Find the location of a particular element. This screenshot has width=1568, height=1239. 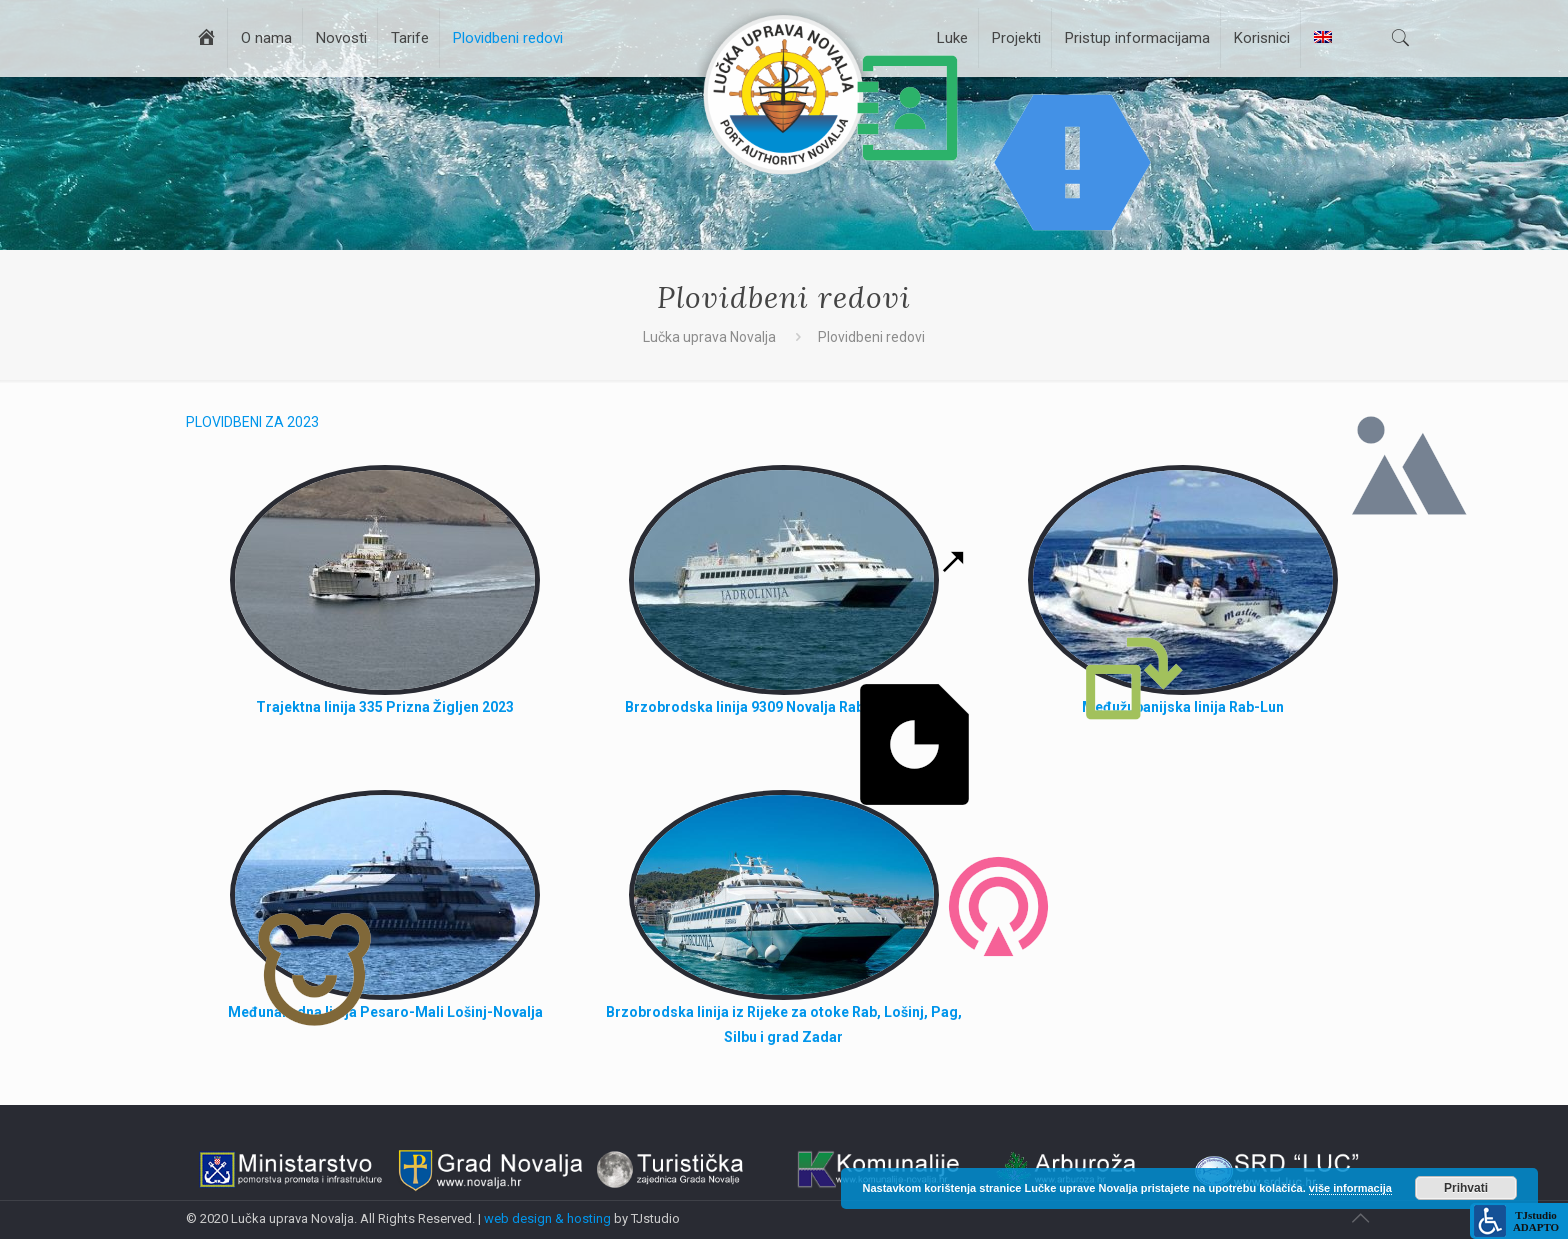

select bear avatar or profile icon is located at coordinates (314, 969).